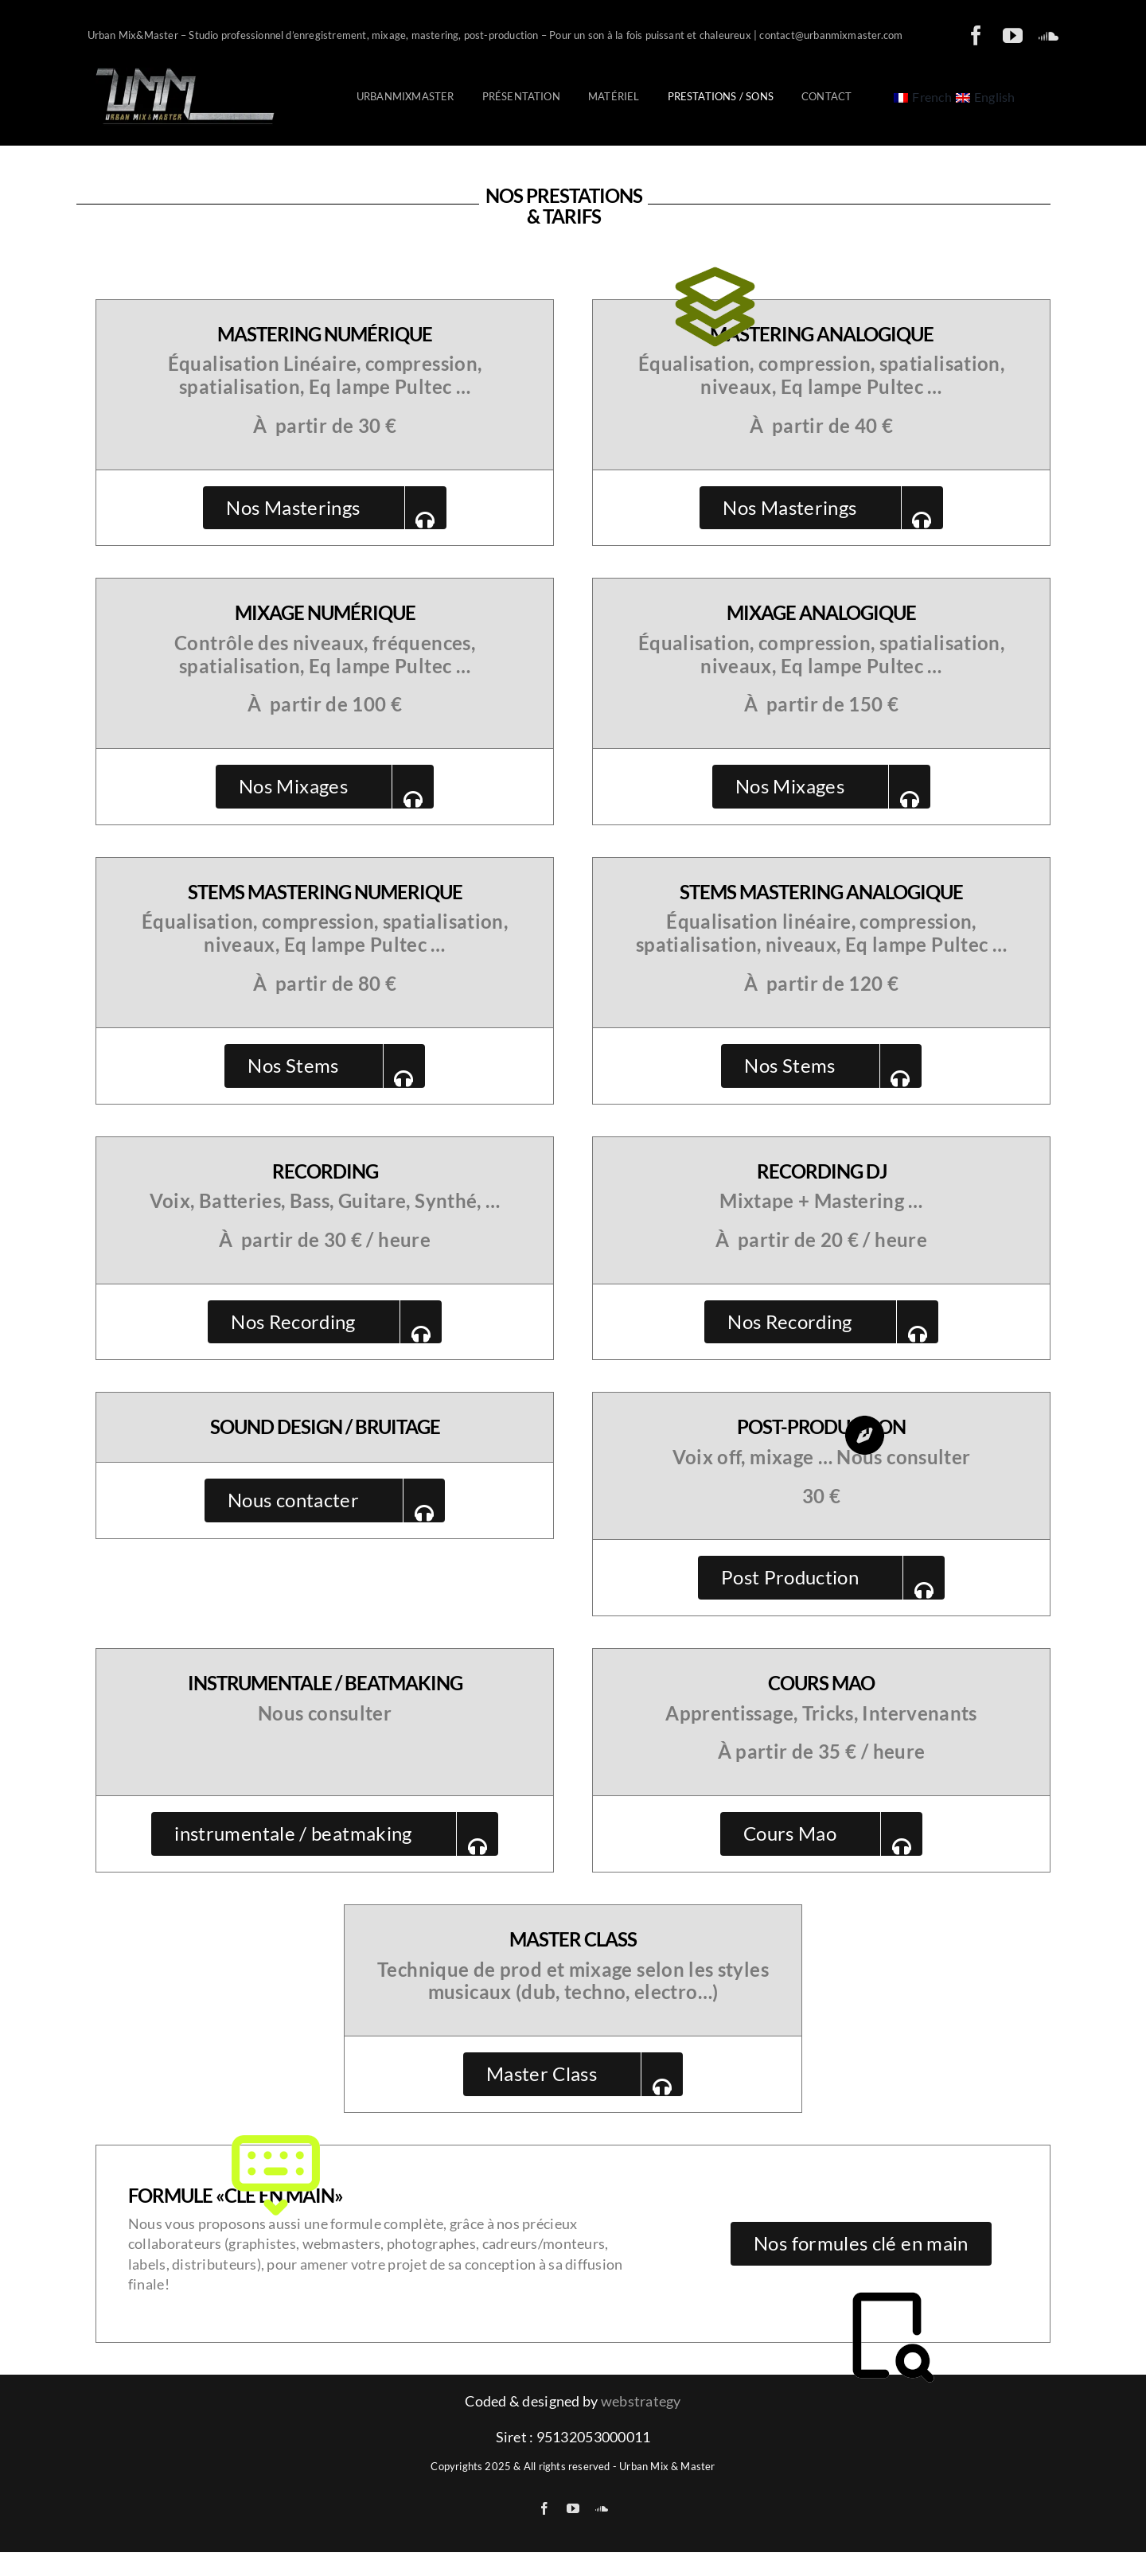 The image size is (1146, 2576). Describe the element at coordinates (864, 1435) in the screenshot. I see `access navigation or directional features` at that location.